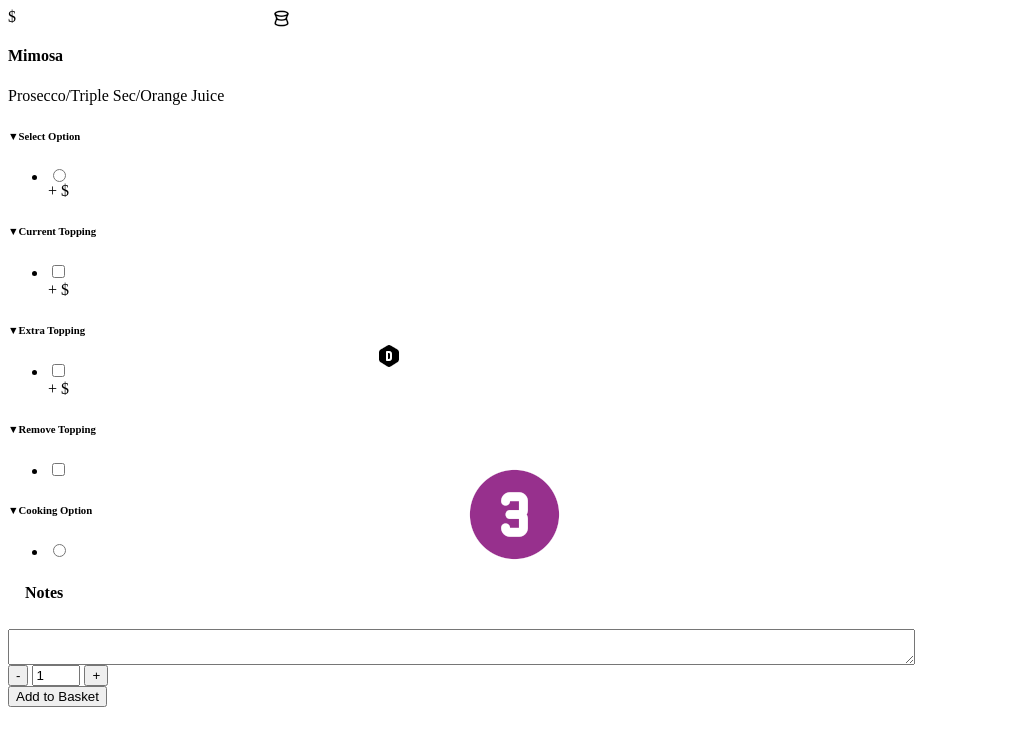  Describe the element at coordinates (514, 514) in the screenshot. I see `step 3 in a multi-step process or wizard` at that location.